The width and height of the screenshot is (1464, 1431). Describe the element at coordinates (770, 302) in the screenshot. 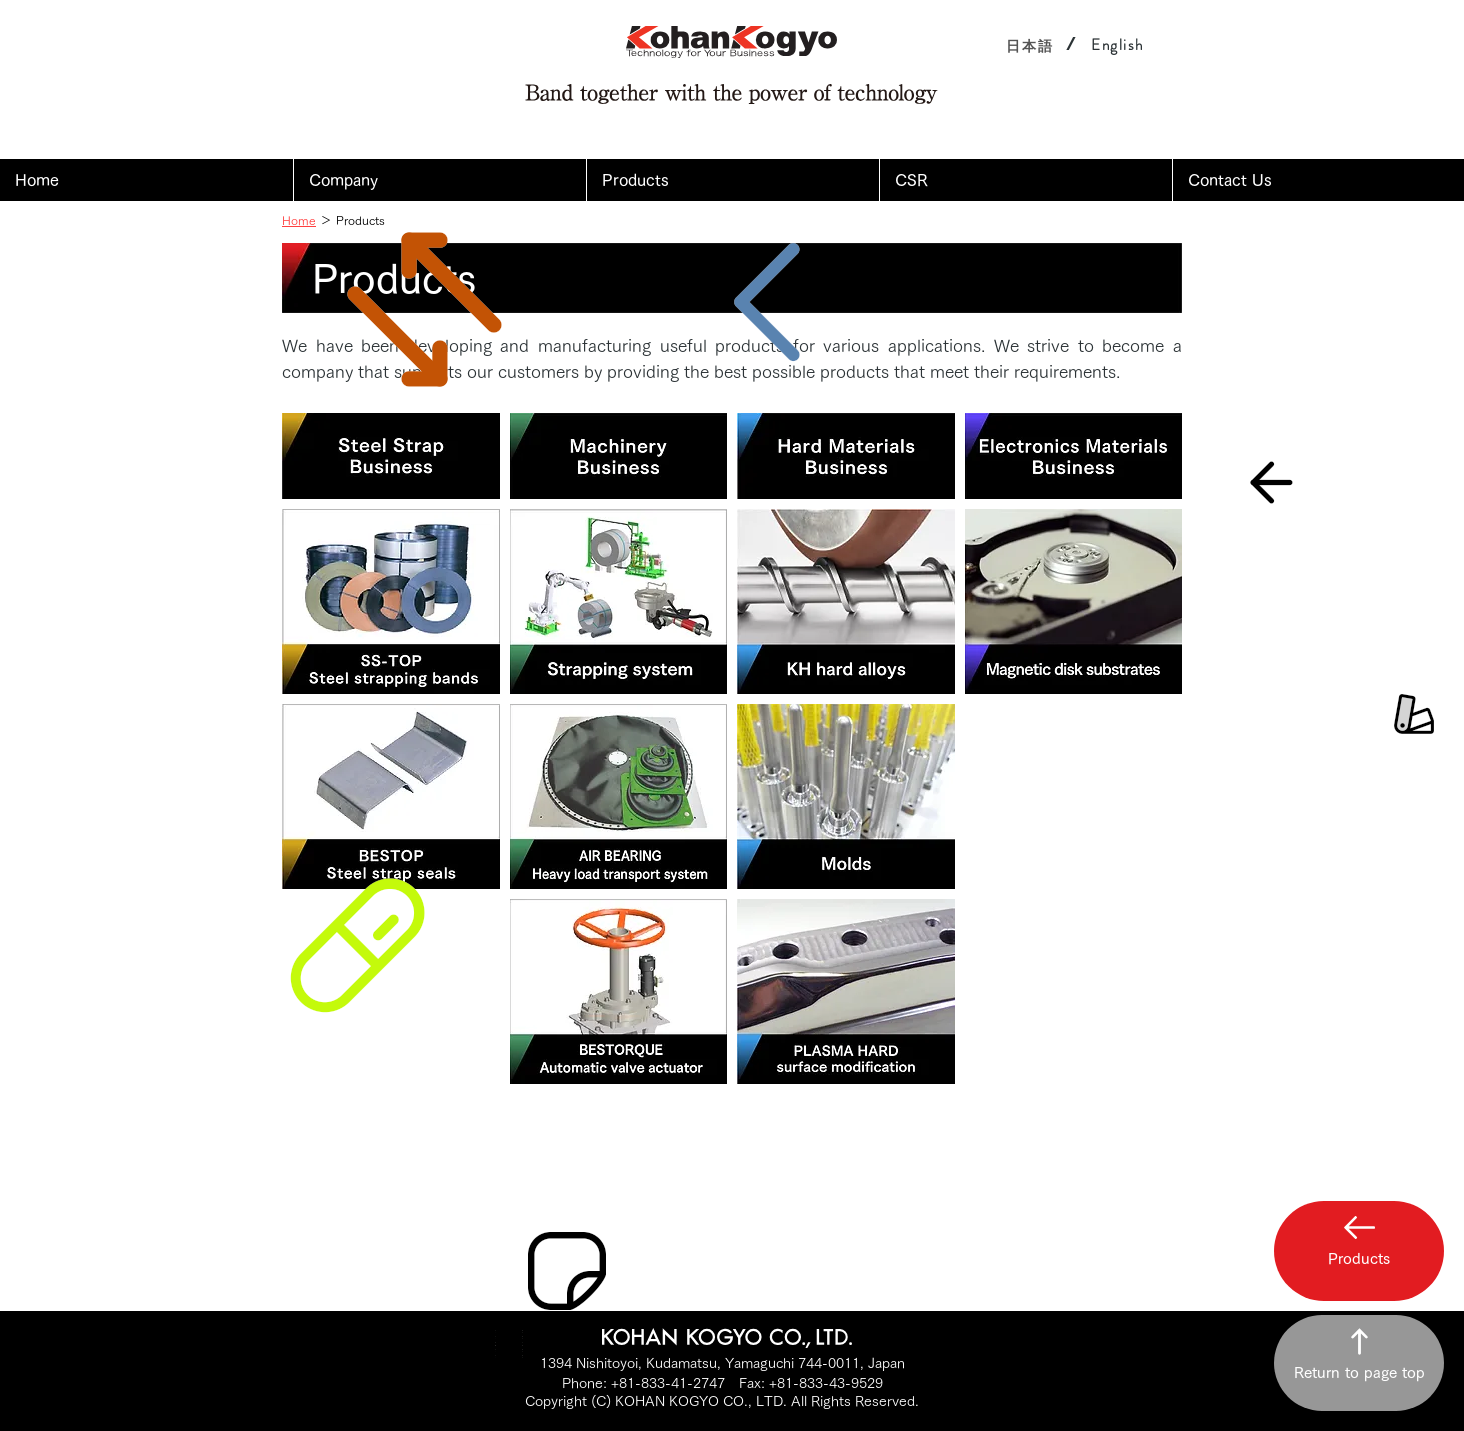

I see `go back to the previous page` at that location.